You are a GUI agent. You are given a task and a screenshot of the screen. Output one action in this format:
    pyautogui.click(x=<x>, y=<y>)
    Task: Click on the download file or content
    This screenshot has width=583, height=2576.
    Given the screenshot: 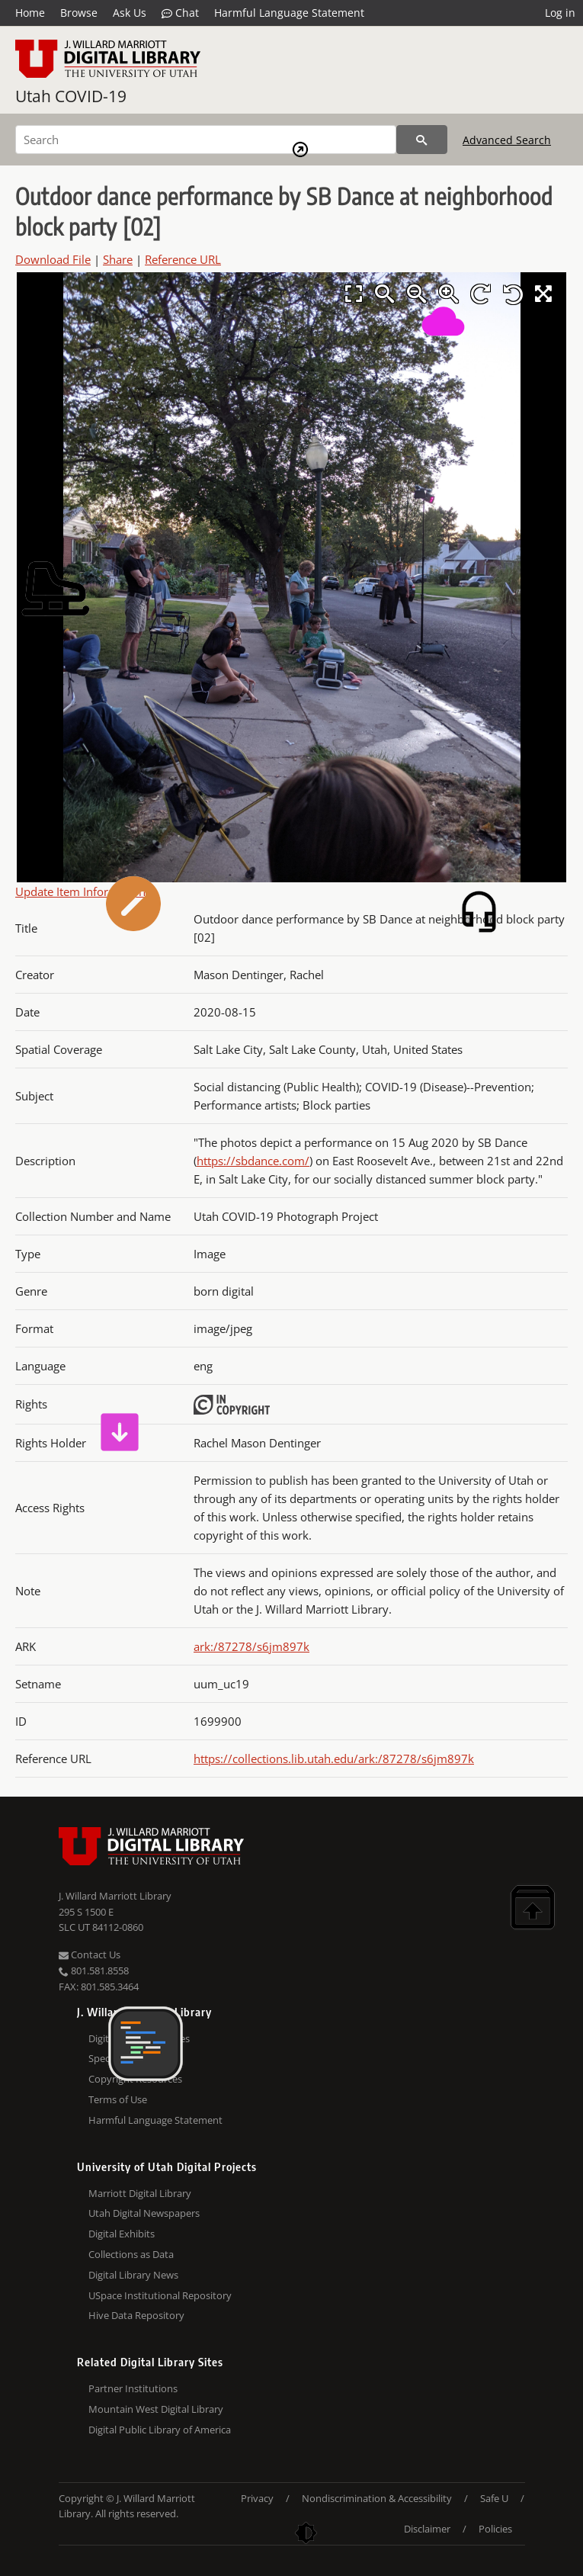 What is the action you would take?
    pyautogui.click(x=120, y=1432)
    